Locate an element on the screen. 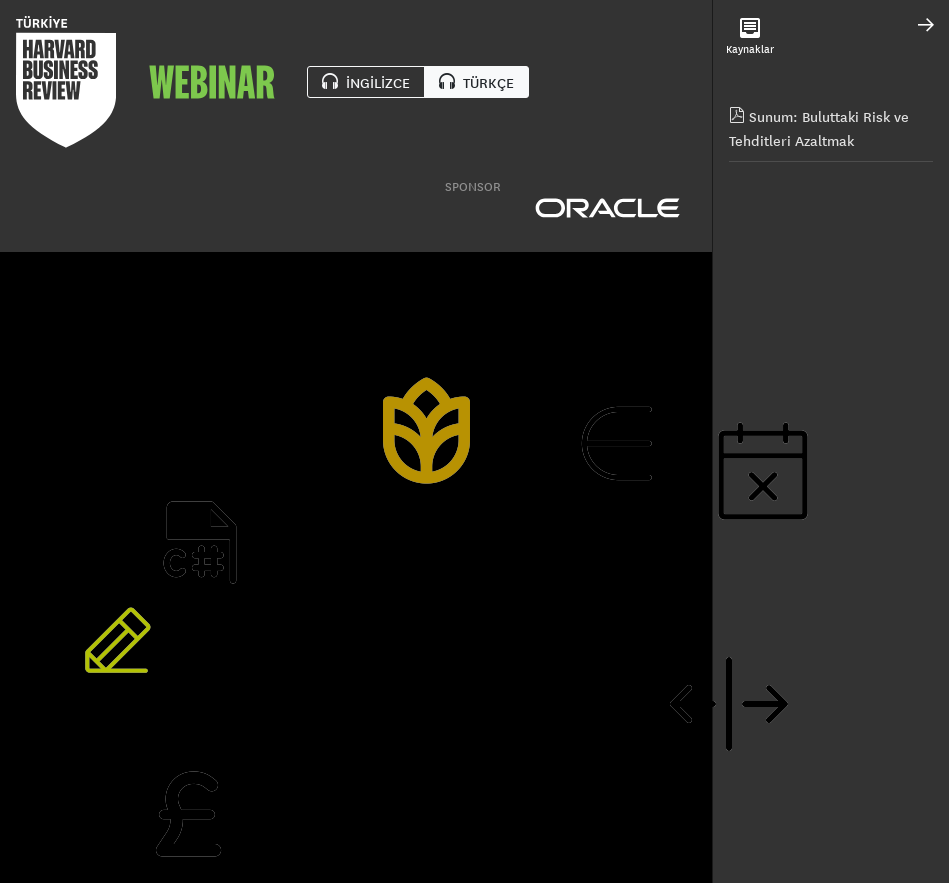  open a C# source code file is located at coordinates (201, 542).